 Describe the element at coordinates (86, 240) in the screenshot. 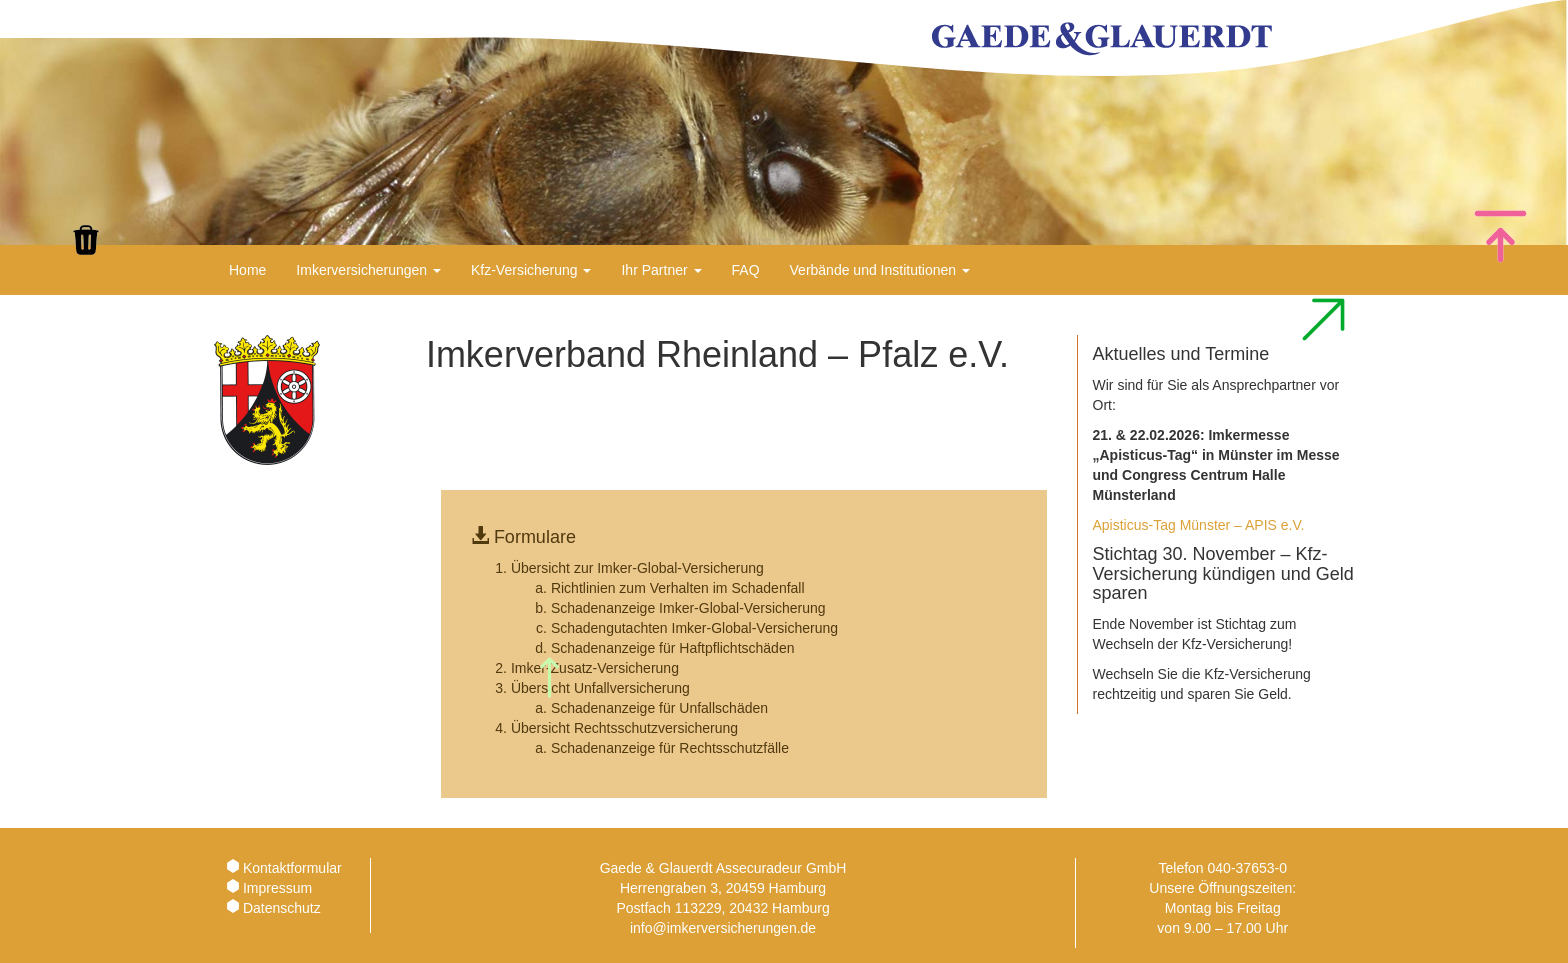

I see `delete selected item` at that location.